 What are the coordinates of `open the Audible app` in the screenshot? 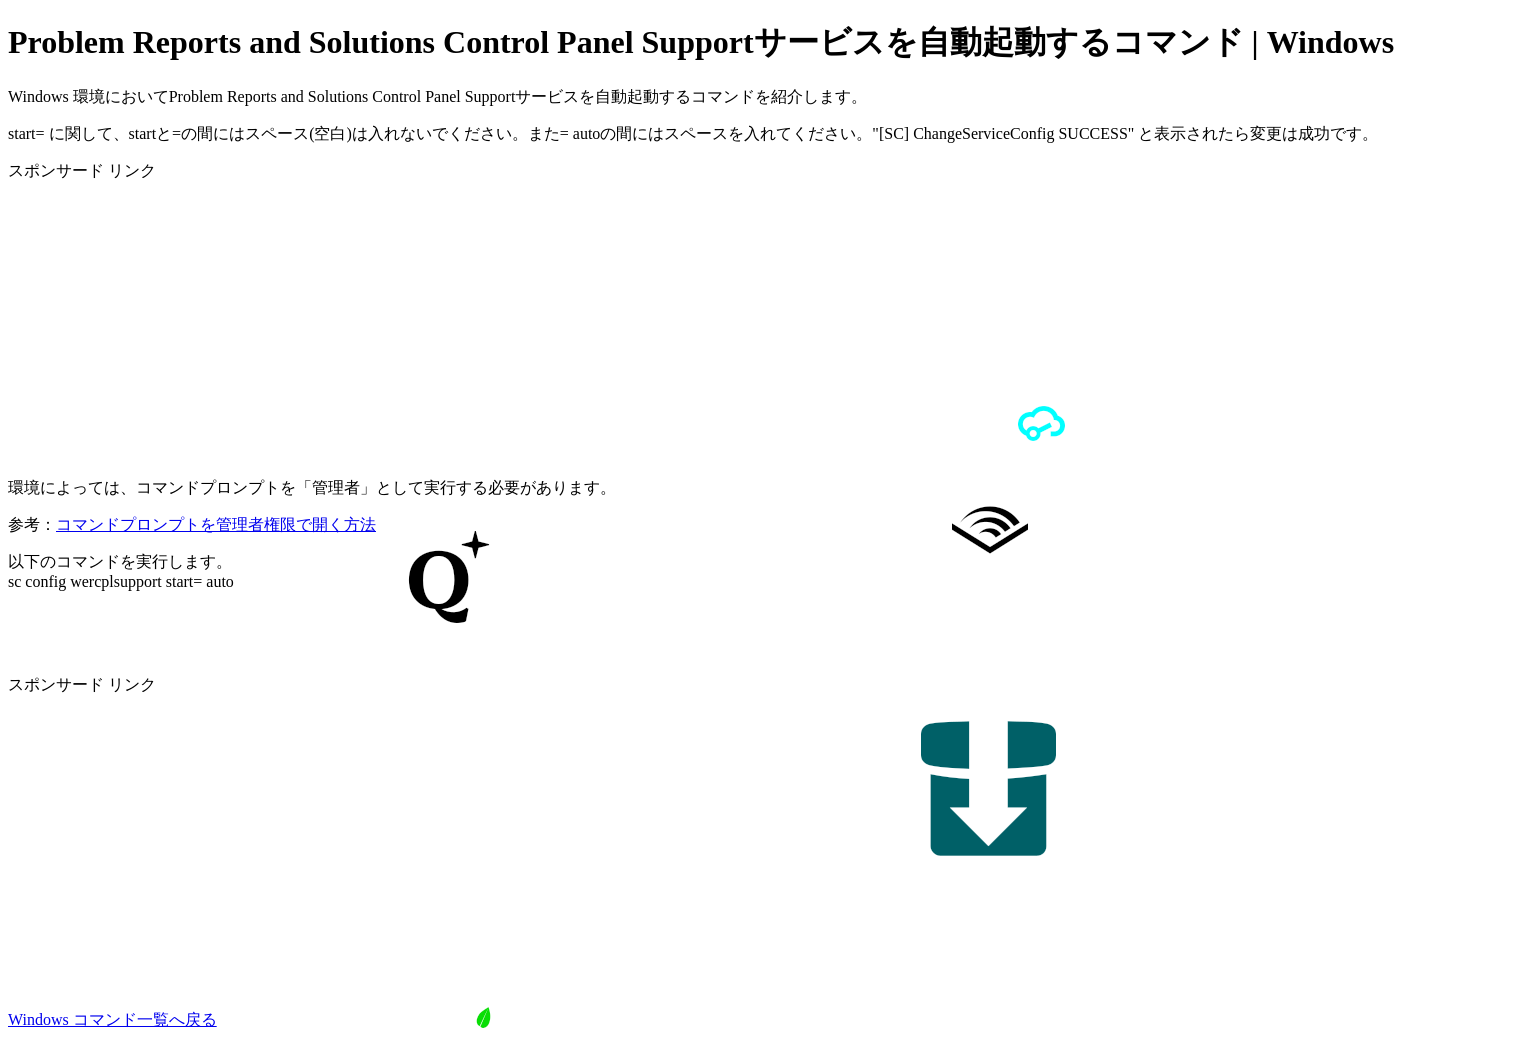 It's located at (990, 530).